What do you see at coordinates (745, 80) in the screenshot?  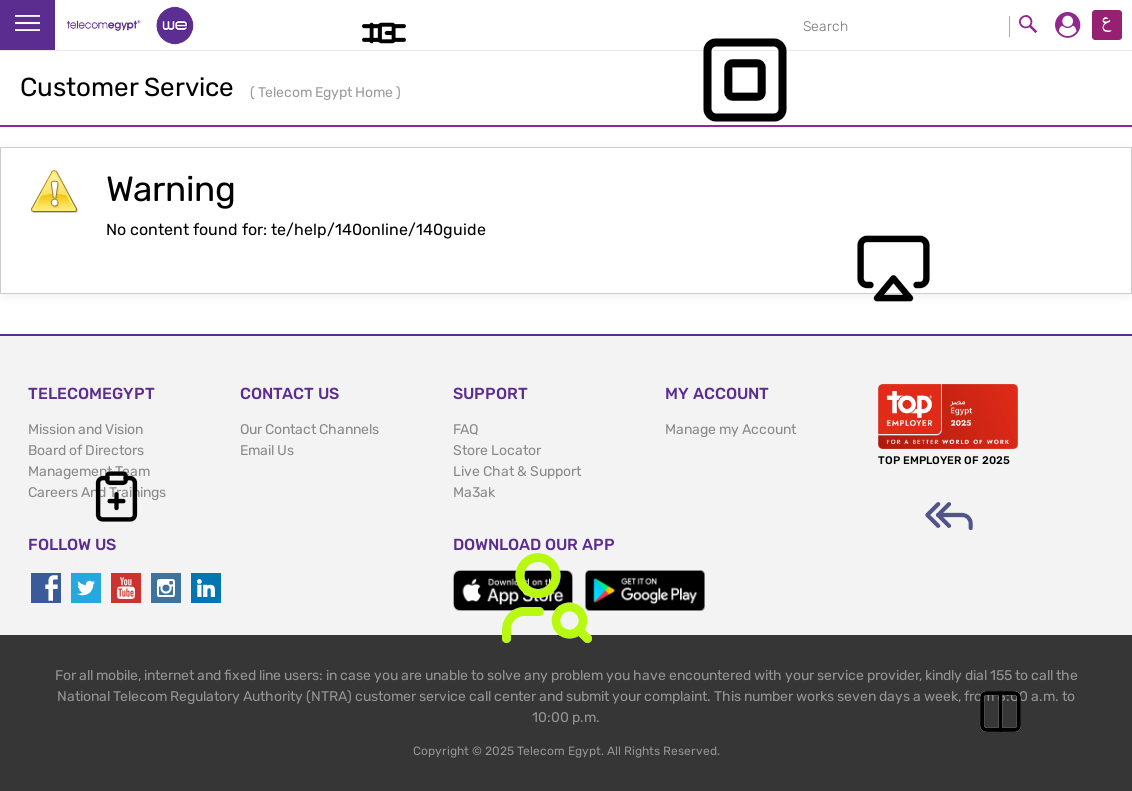 I see `nested container or frame element` at bounding box center [745, 80].